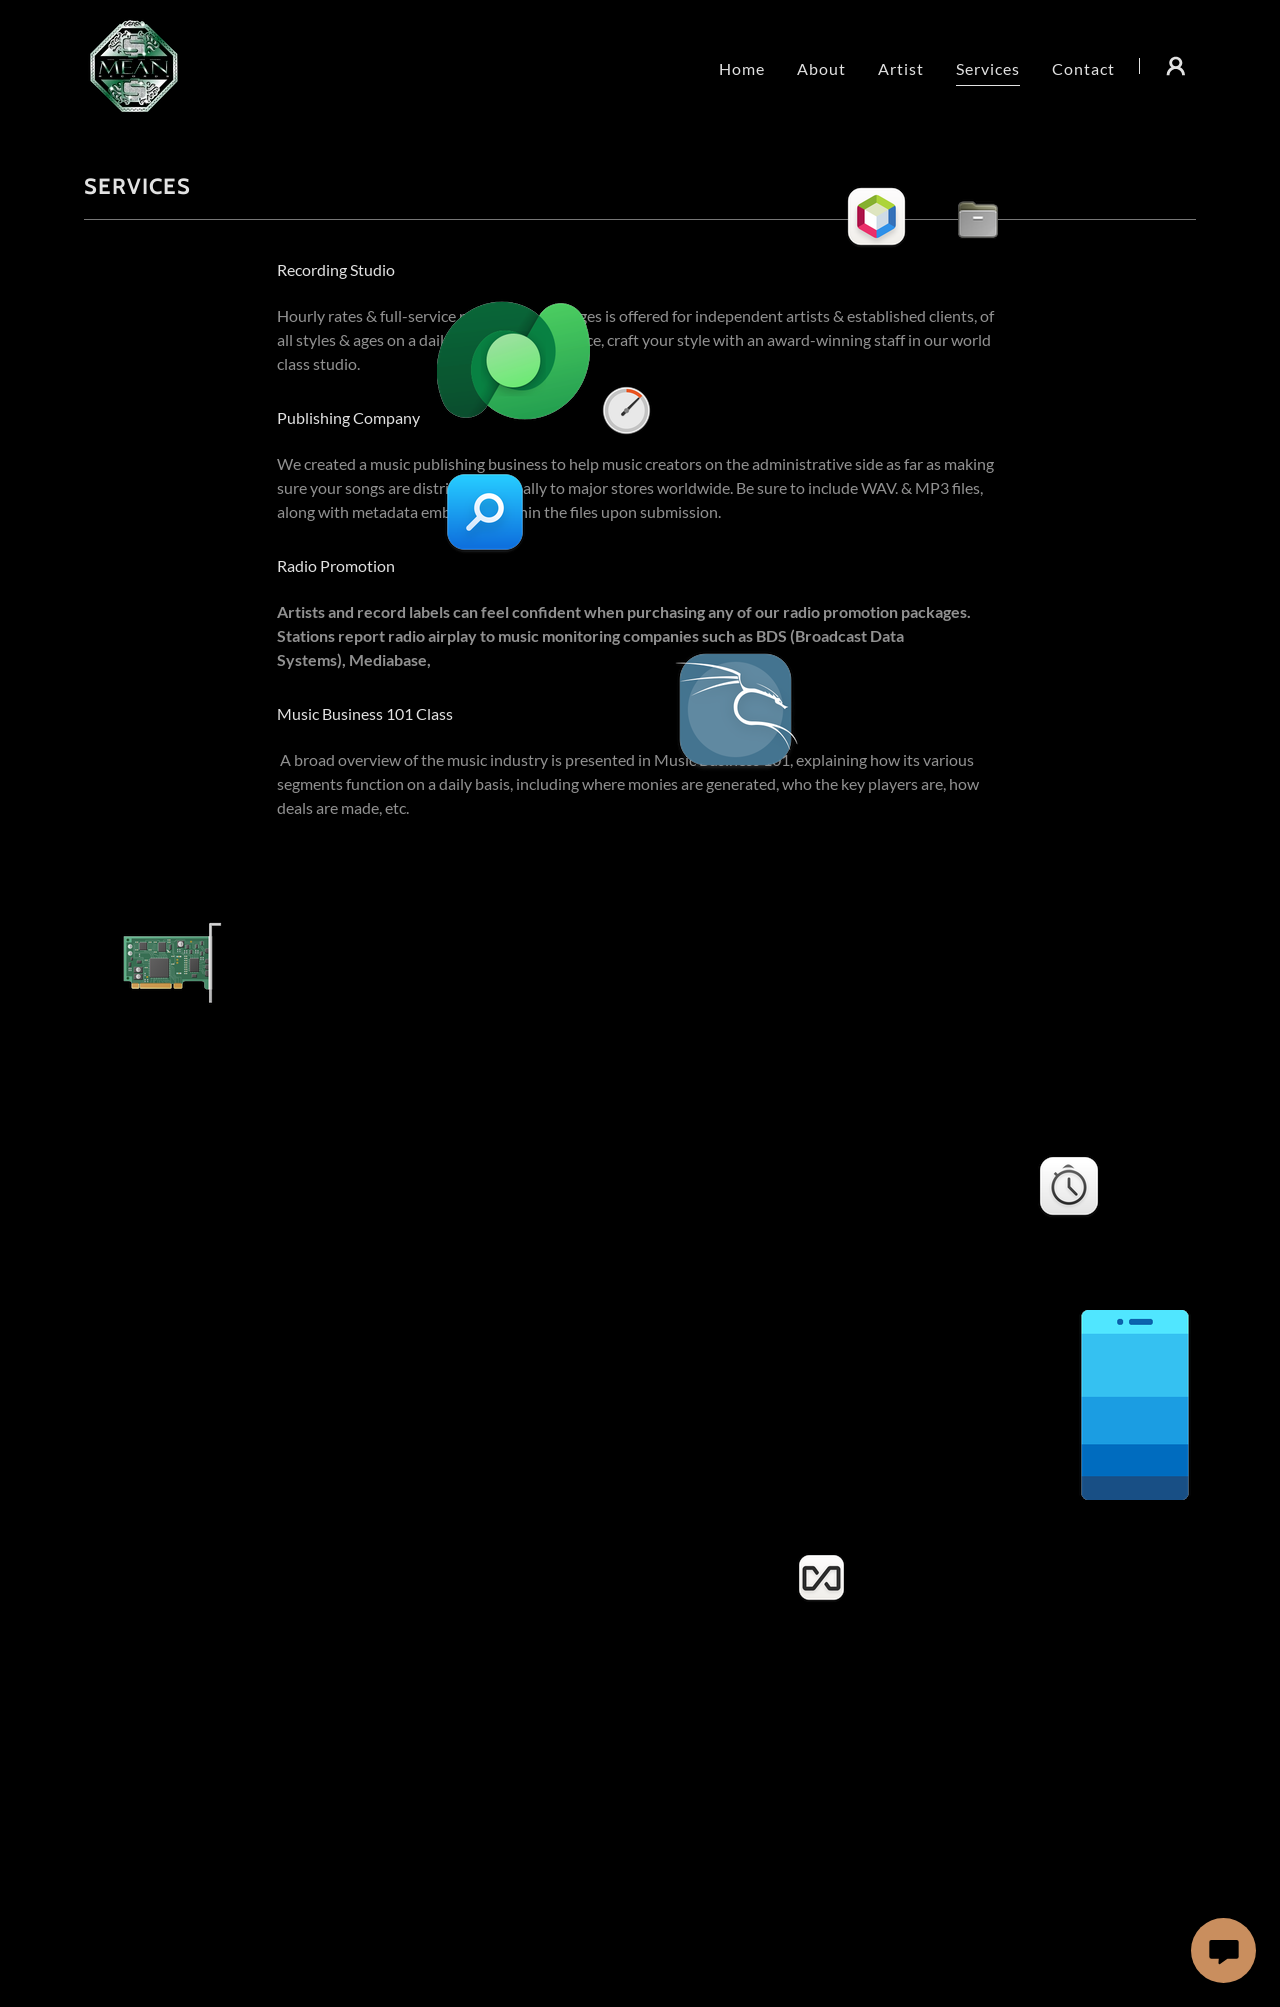  What do you see at coordinates (821, 1577) in the screenshot?
I see `open AnythingLLM app` at bounding box center [821, 1577].